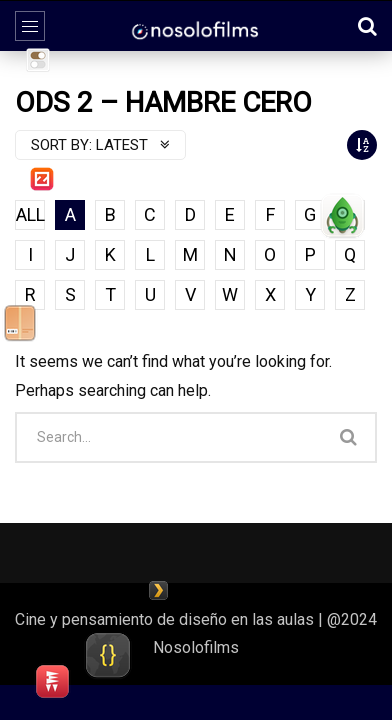  I want to click on open plex media player, so click(158, 590).